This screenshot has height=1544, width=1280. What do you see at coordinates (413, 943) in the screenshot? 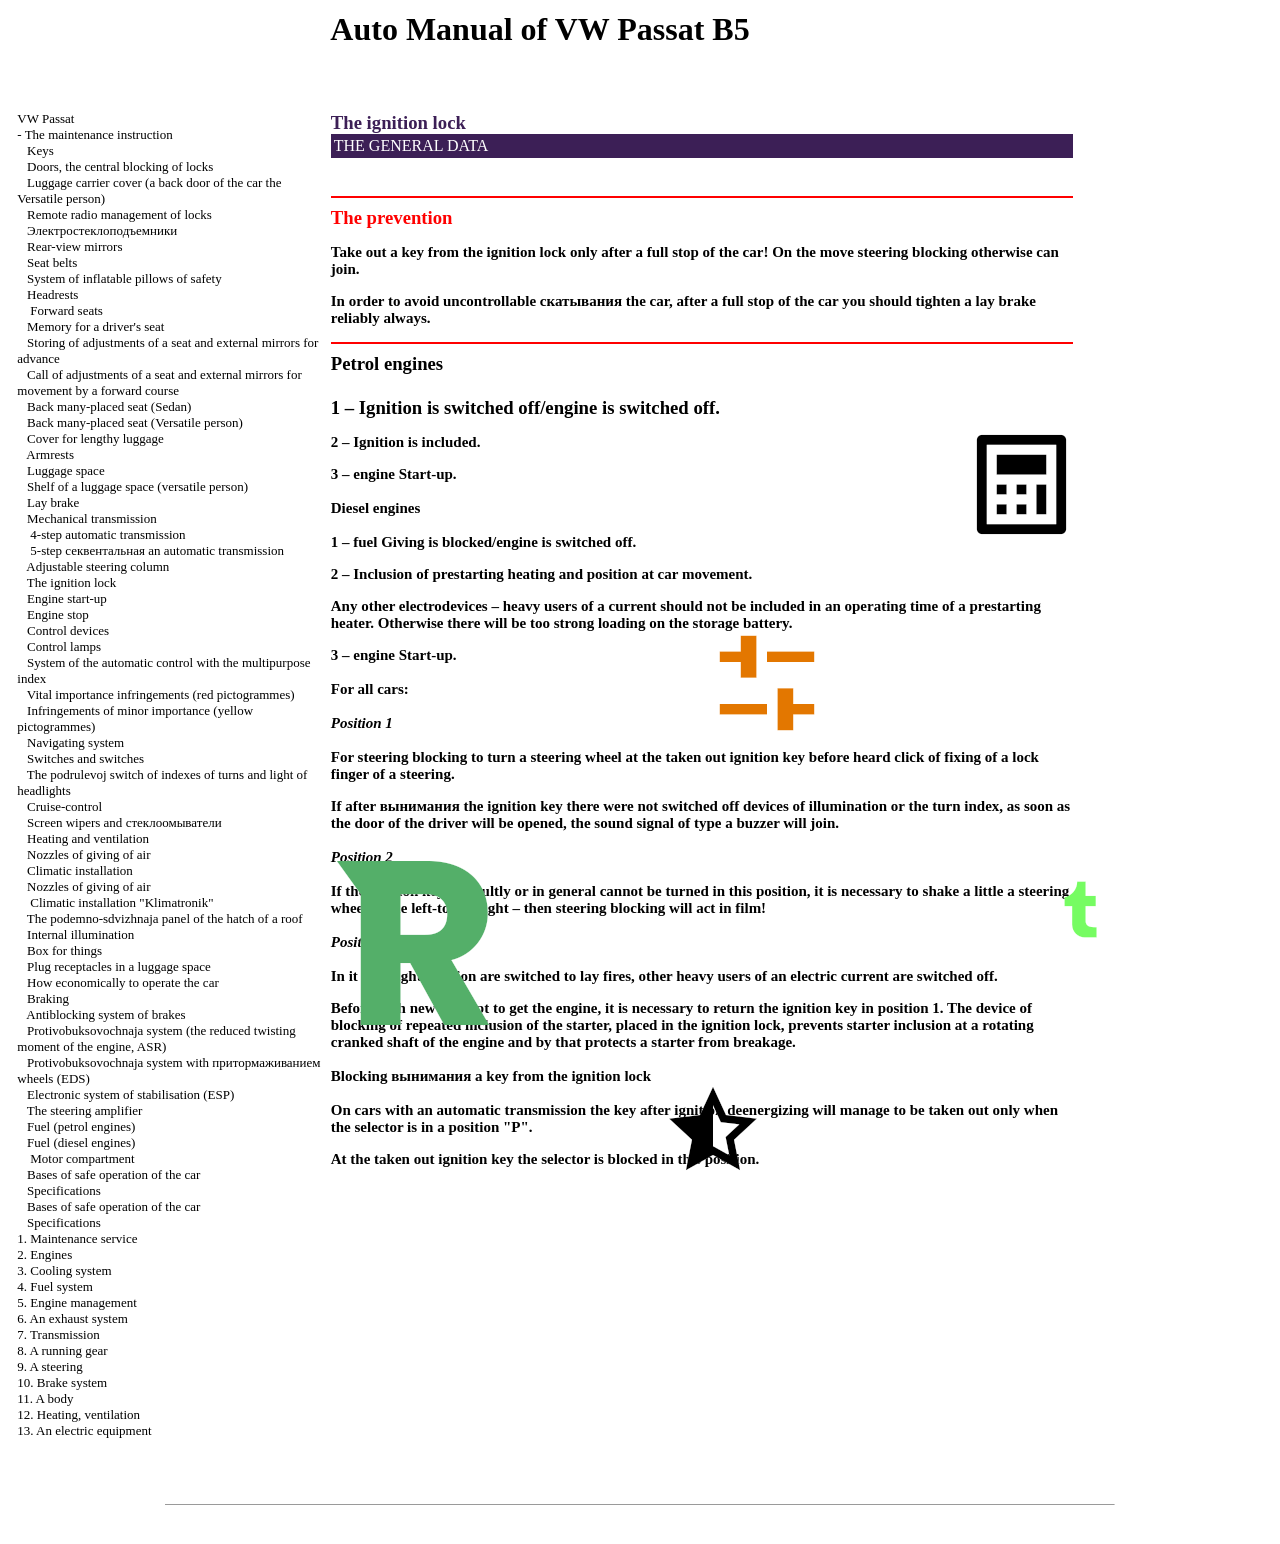
I see `open Revolt chat application` at bounding box center [413, 943].